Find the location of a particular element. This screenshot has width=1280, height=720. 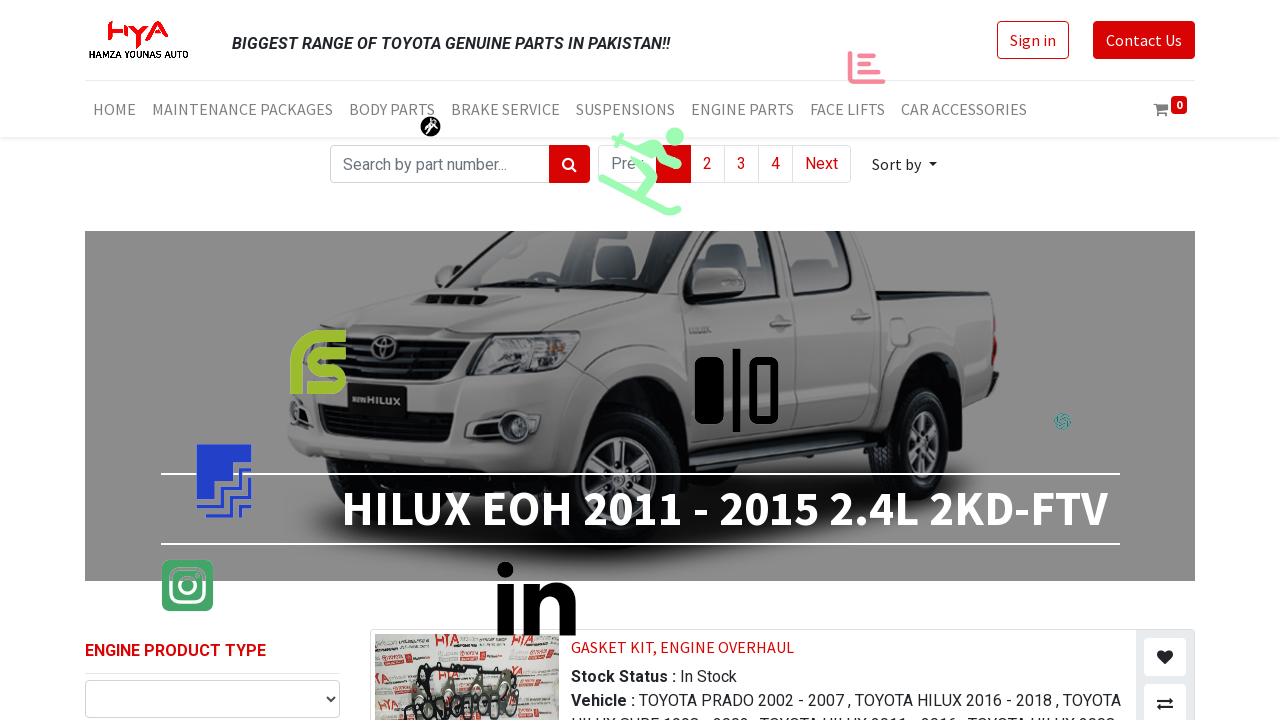

grav CMS platform logo is located at coordinates (430, 126).